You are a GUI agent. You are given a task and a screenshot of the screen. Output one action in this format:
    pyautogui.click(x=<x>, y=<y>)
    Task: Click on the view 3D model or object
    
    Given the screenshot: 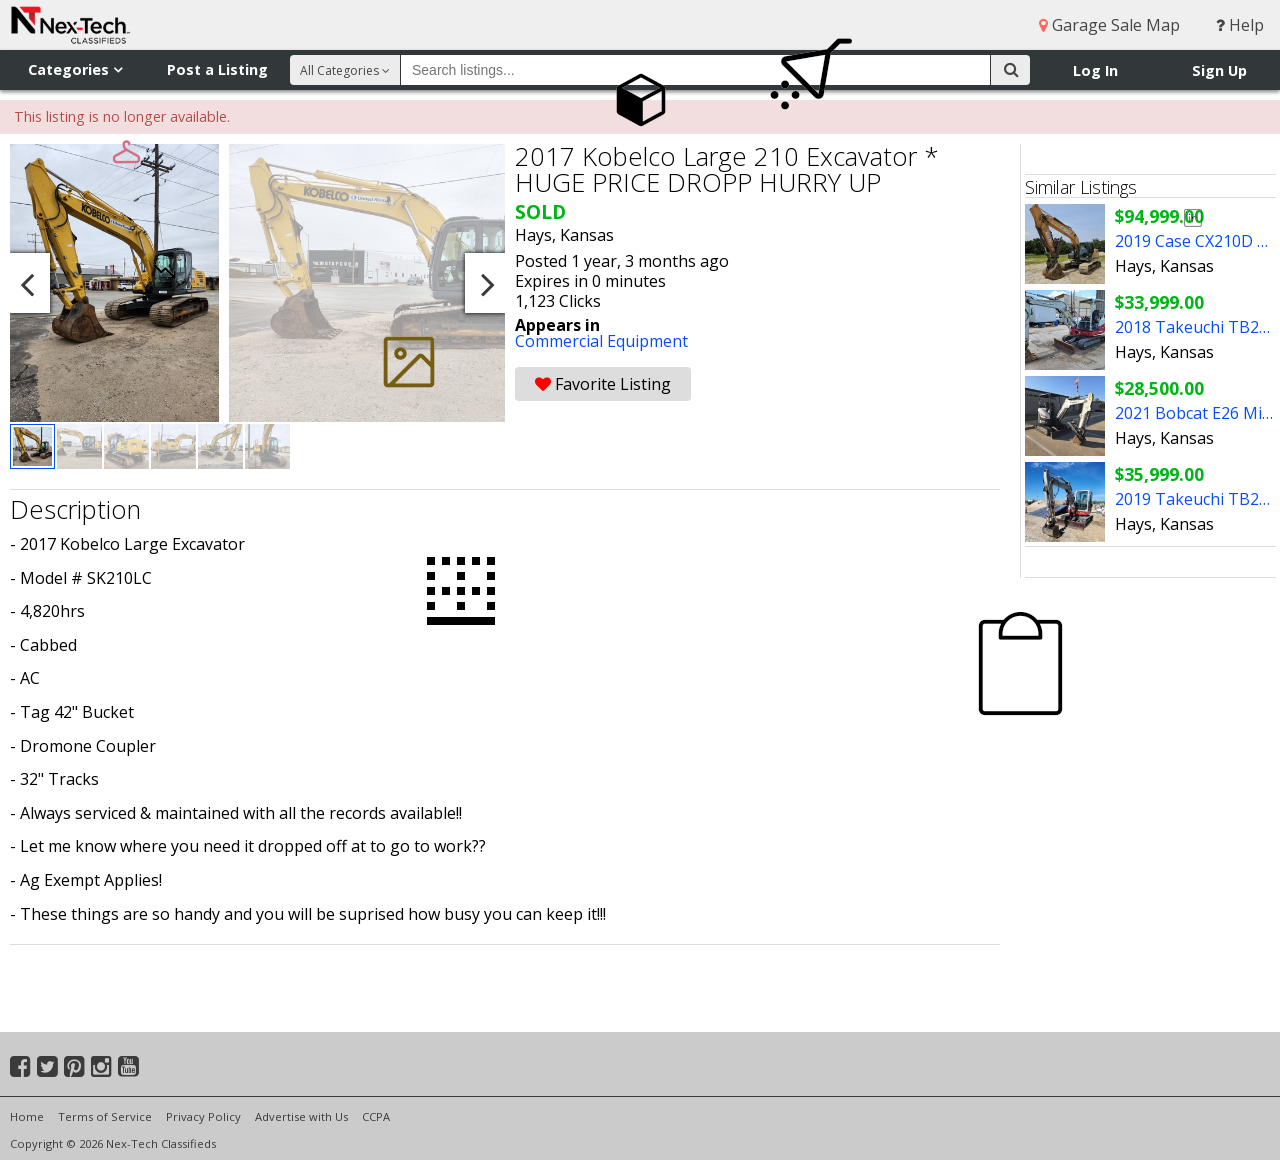 What is the action you would take?
    pyautogui.click(x=641, y=100)
    